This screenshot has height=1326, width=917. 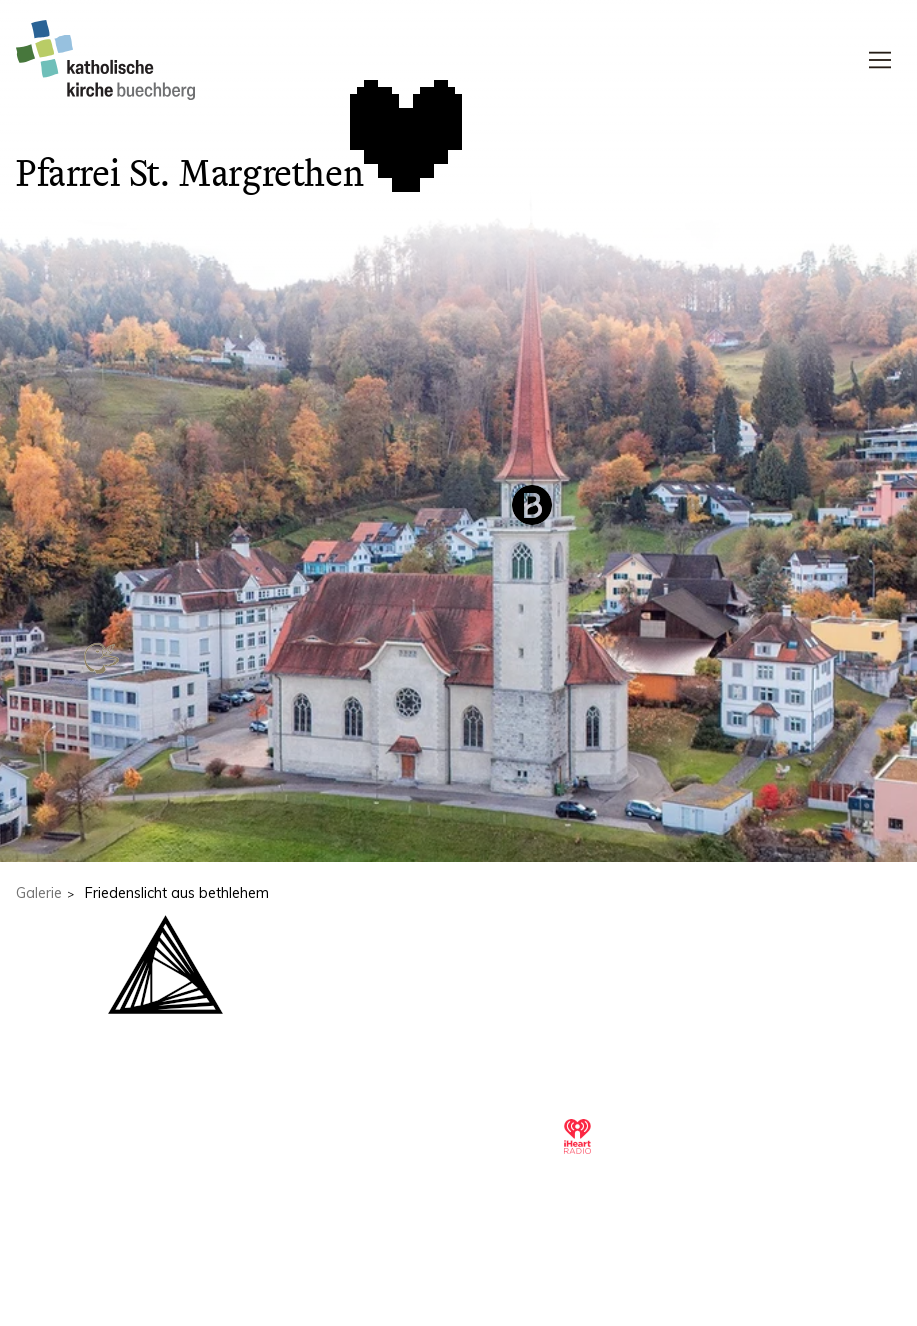 What do you see at coordinates (165, 964) in the screenshot?
I see `open KNIME analytics platform` at bounding box center [165, 964].